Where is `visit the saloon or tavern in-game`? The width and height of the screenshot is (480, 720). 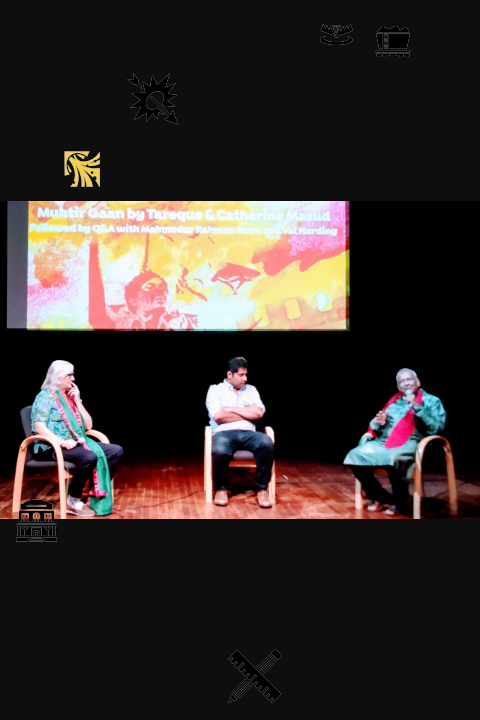
visit the saloon or tavern in-game is located at coordinates (36, 520).